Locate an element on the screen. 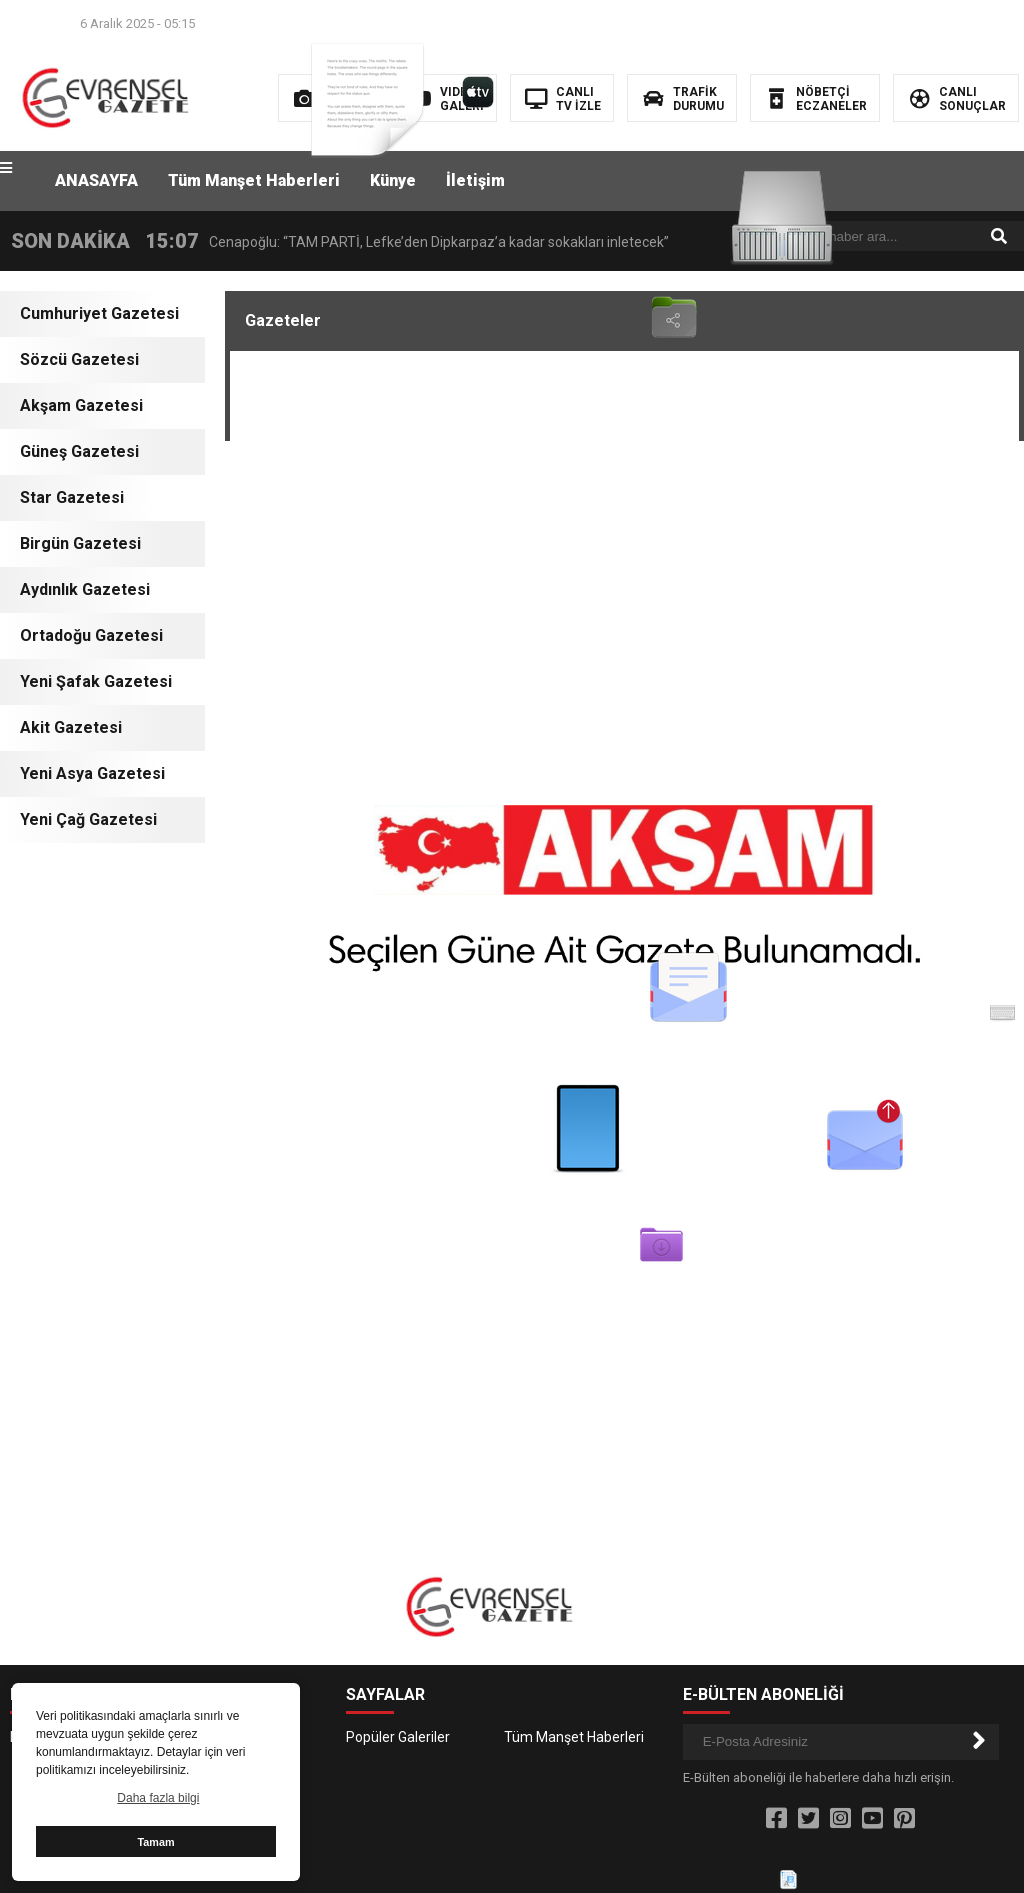 This screenshot has height=1893, width=1024. a gettext translation template file (.pot) is located at coordinates (788, 1879).